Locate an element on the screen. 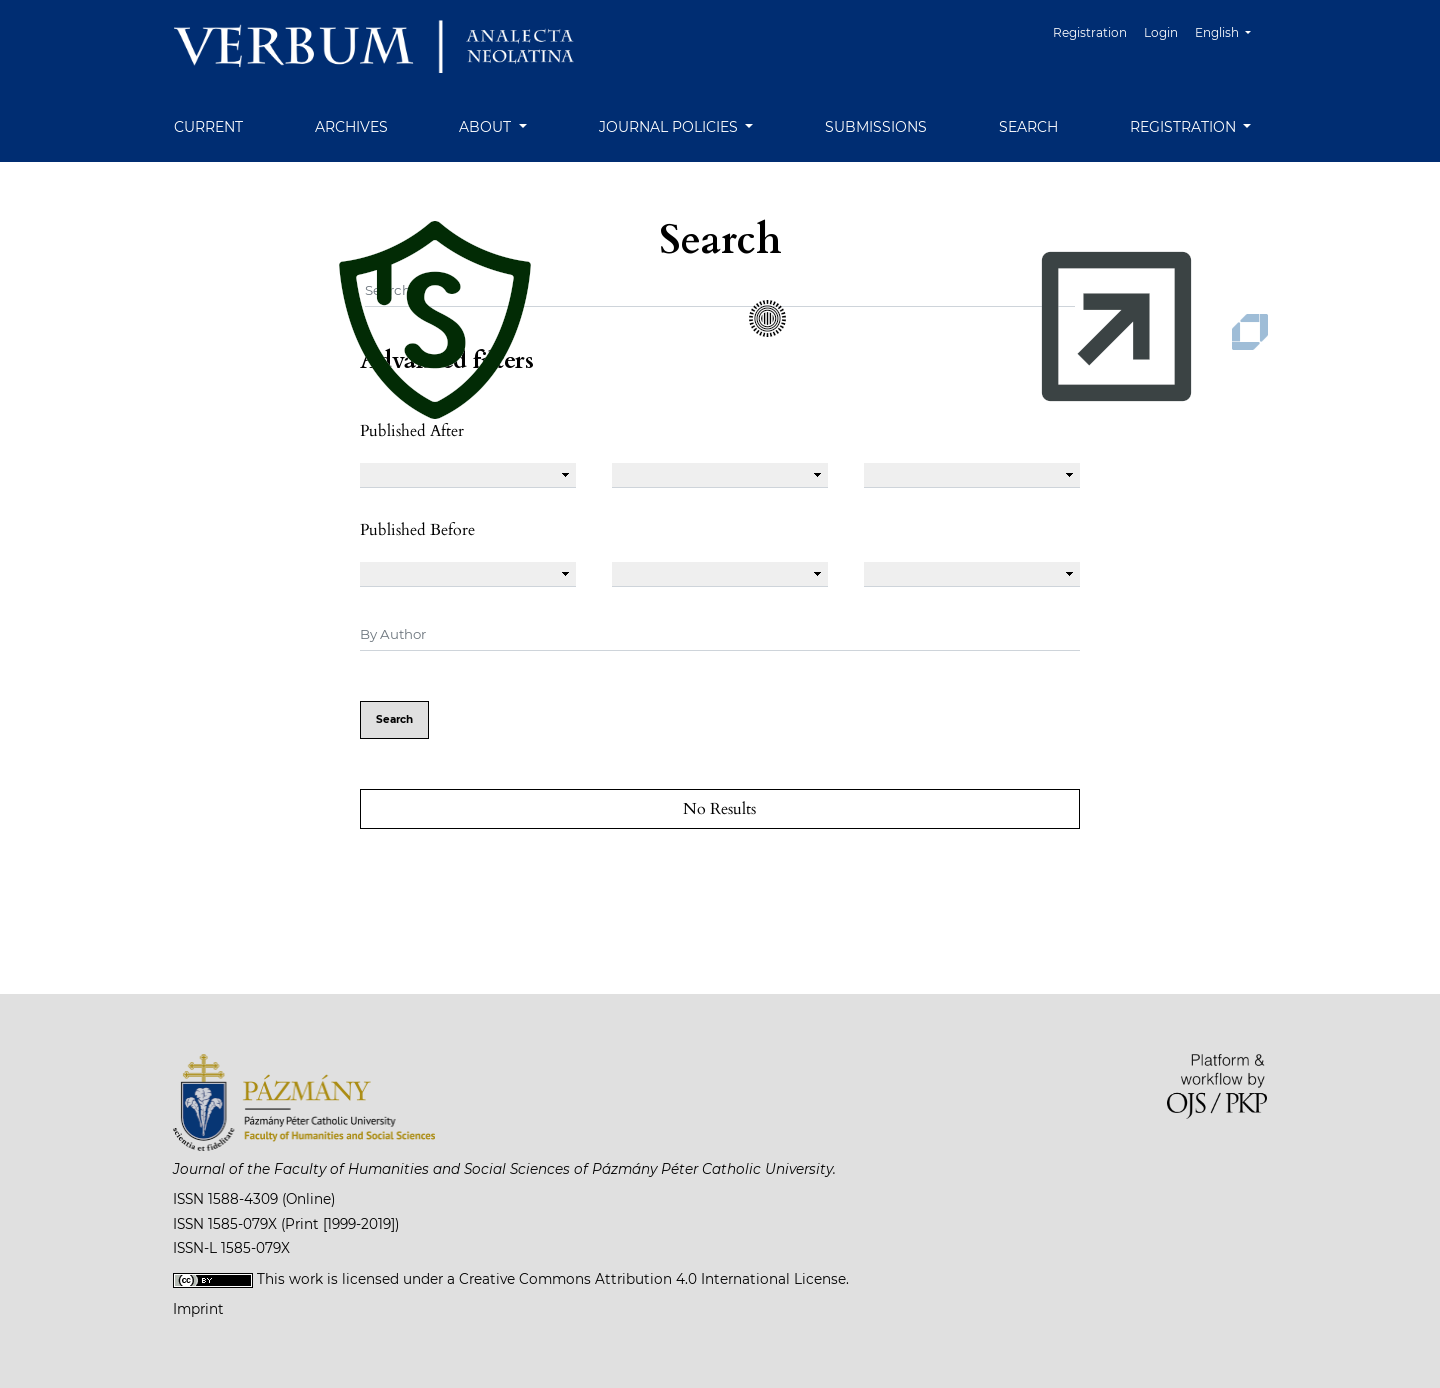 The image size is (1440, 1388). aqua security company logo is located at coordinates (1250, 332).